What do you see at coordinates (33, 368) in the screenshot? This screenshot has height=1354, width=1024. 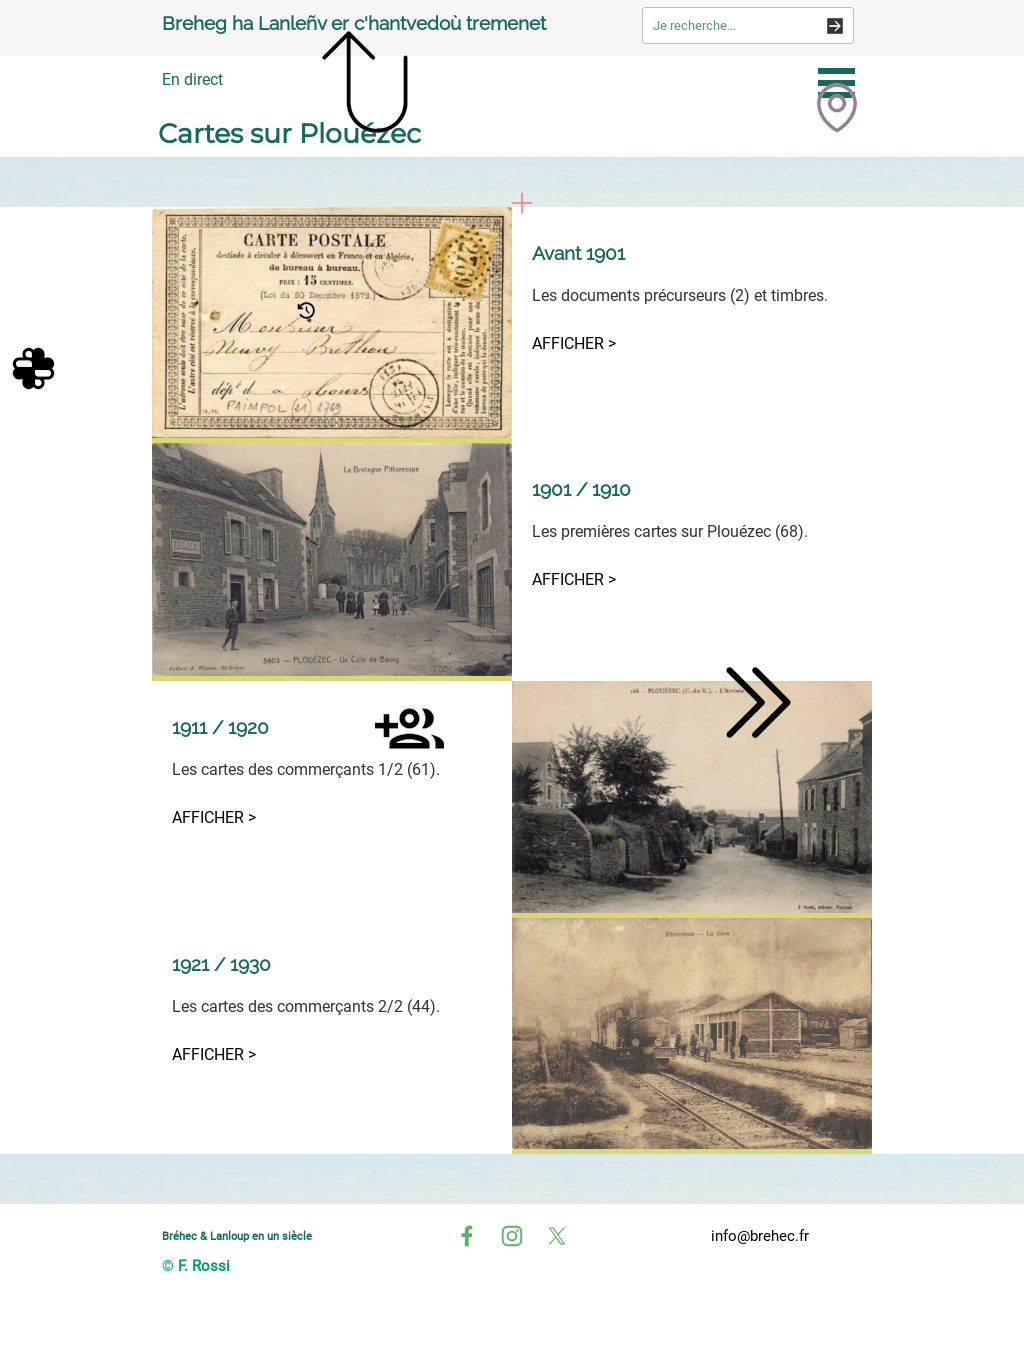 I see `open Slack messaging app` at bounding box center [33, 368].